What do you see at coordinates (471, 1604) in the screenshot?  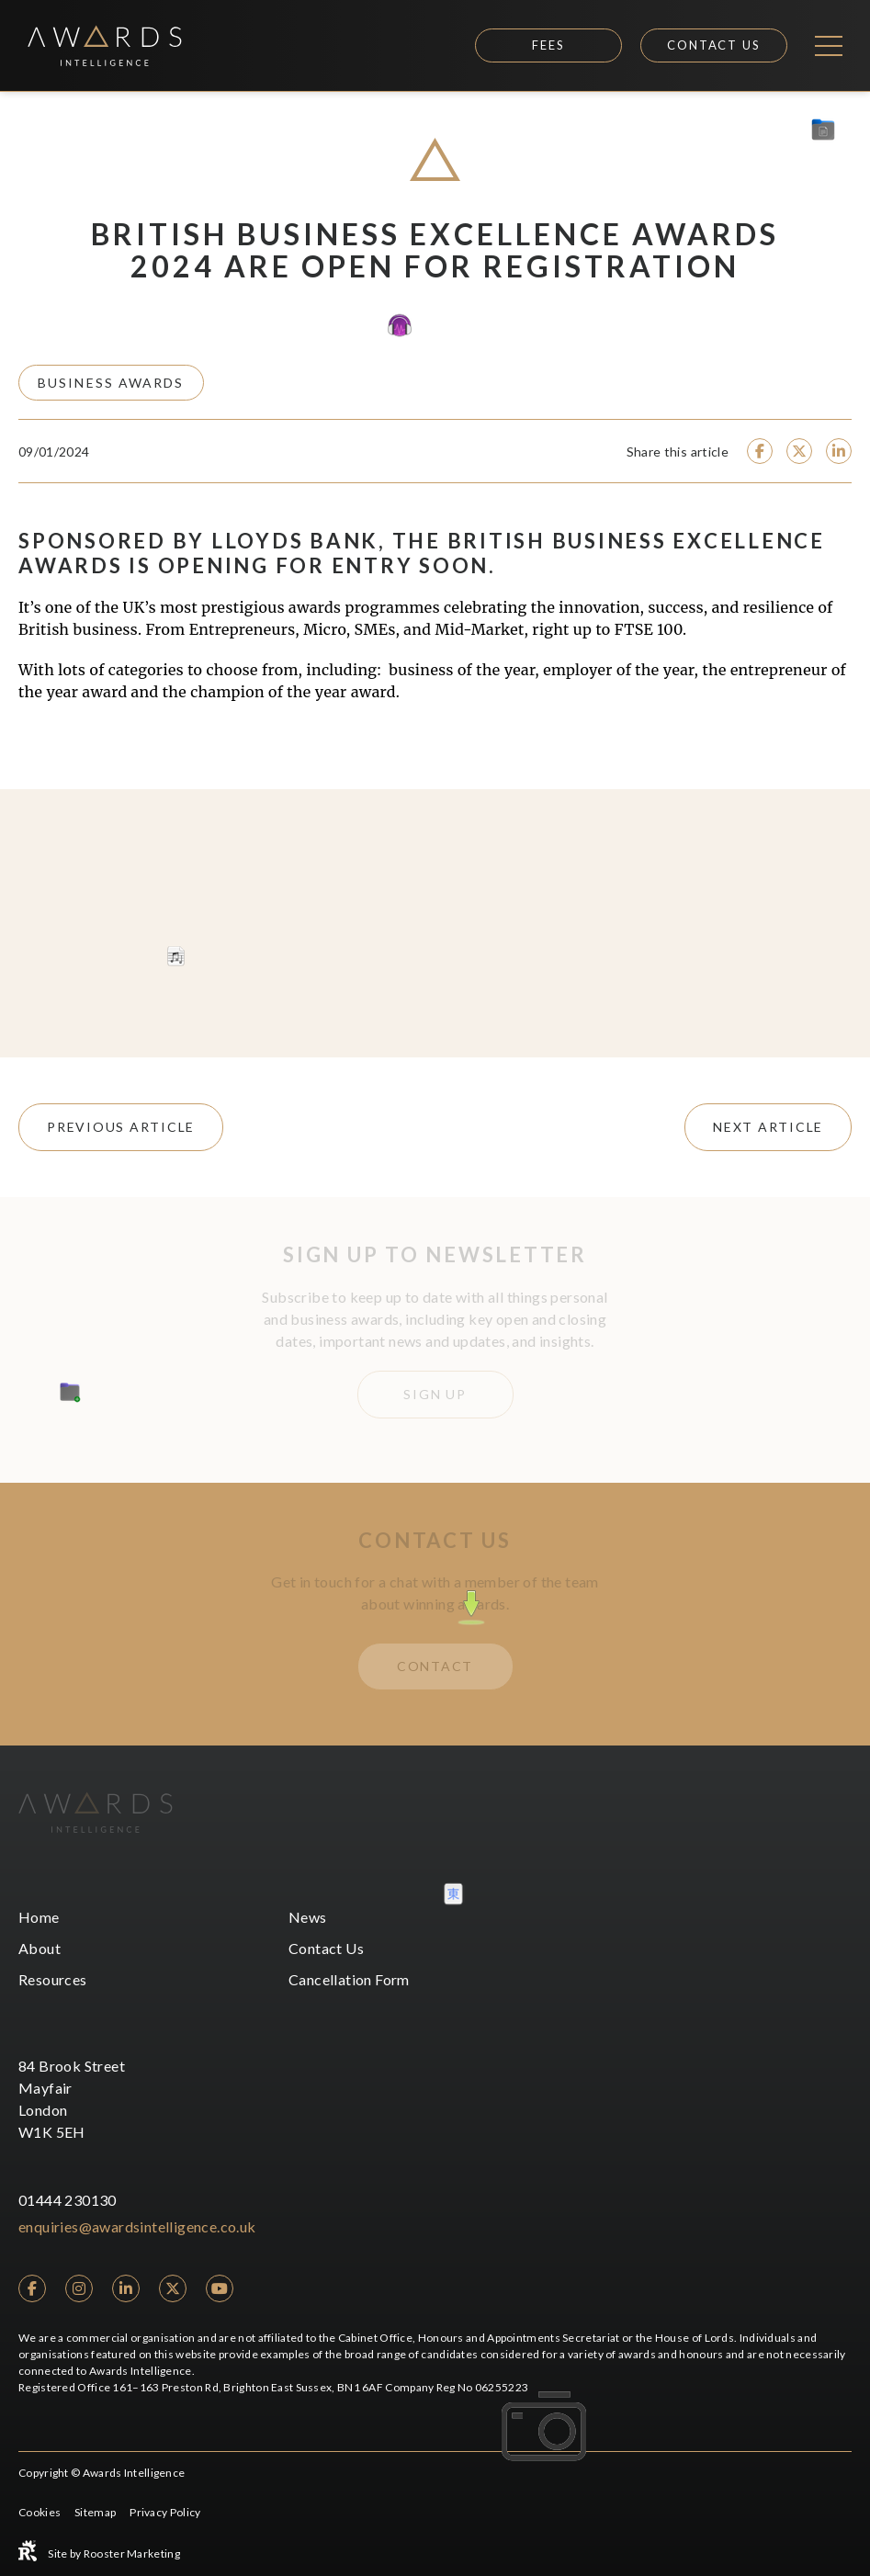 I see `save the current file or document` at bounding box center [471, 1604].